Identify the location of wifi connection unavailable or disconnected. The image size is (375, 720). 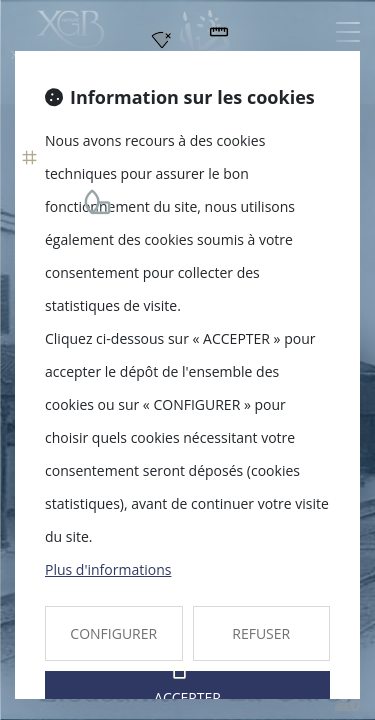
(162, 40).